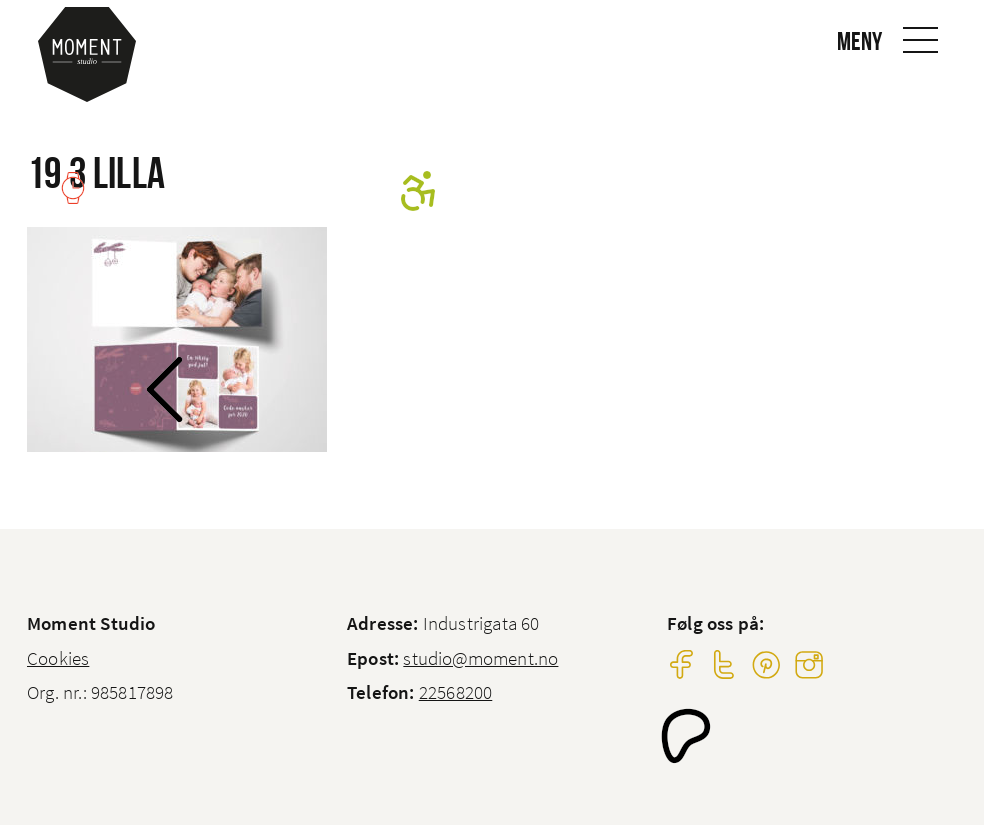 The image size is (984, 825). I want to click on access accessibility settings, so click(419, 191).